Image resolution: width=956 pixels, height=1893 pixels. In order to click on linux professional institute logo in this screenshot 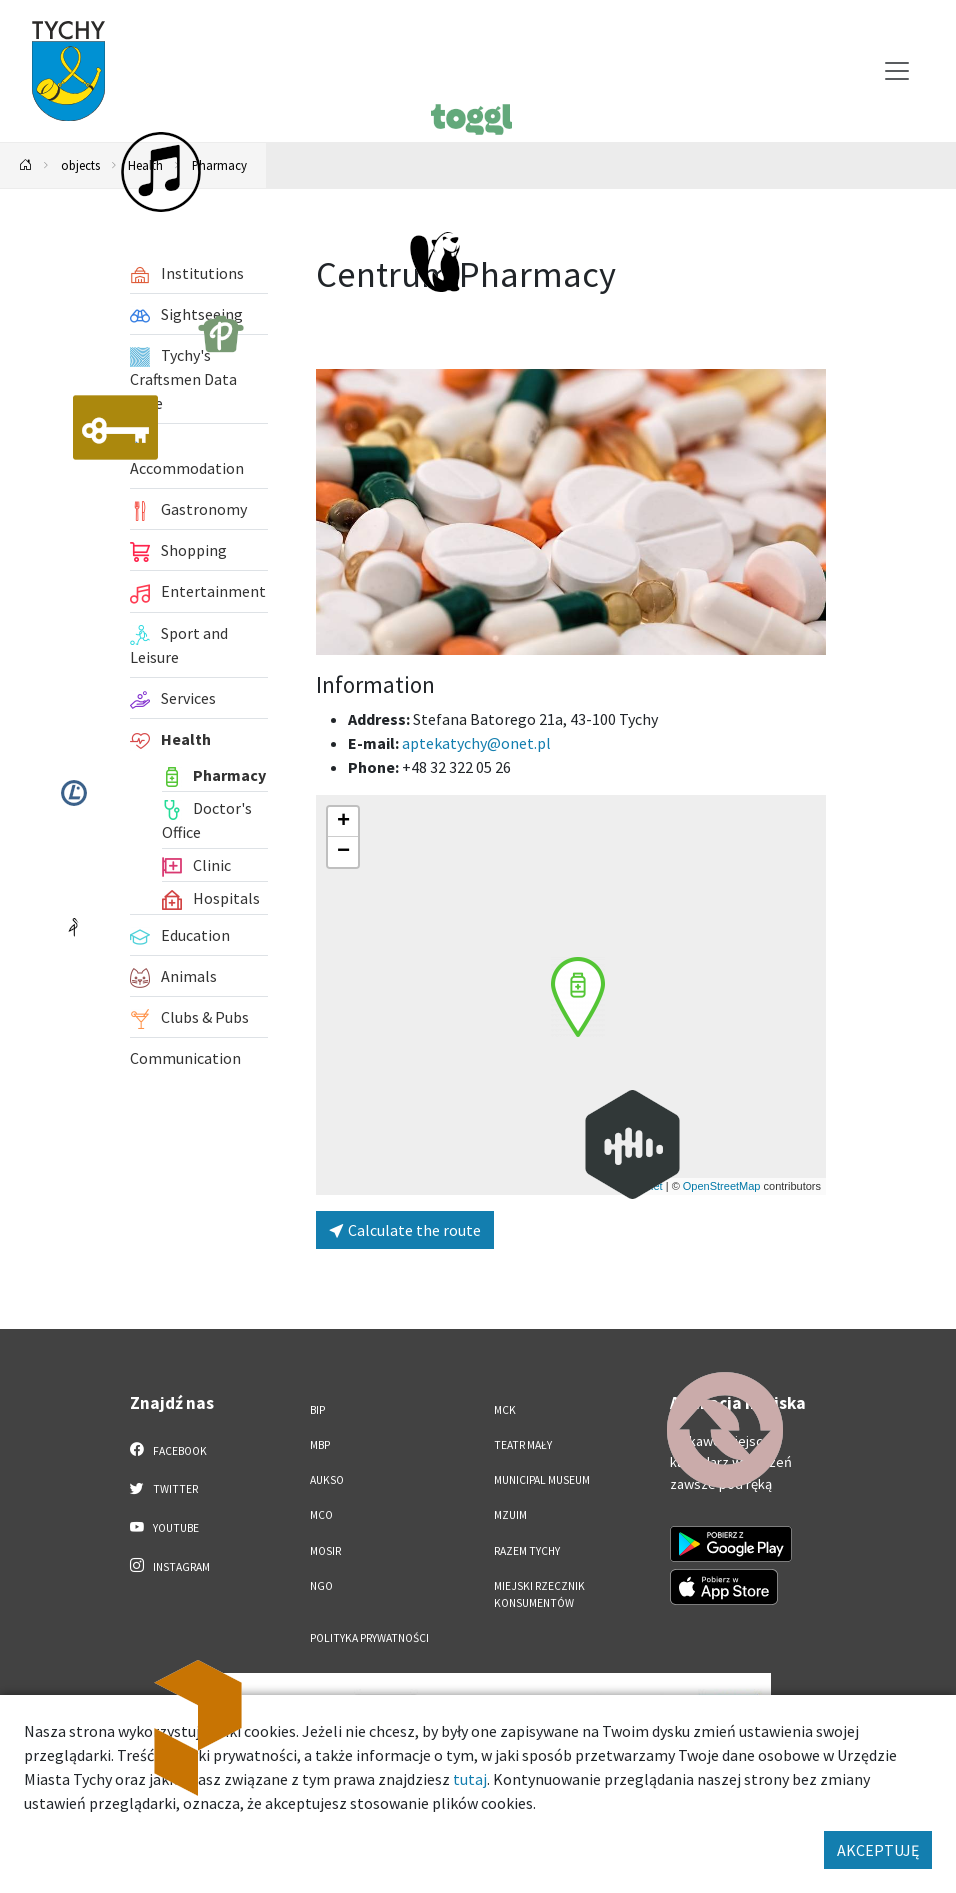, I will do `click(74, 793)`.